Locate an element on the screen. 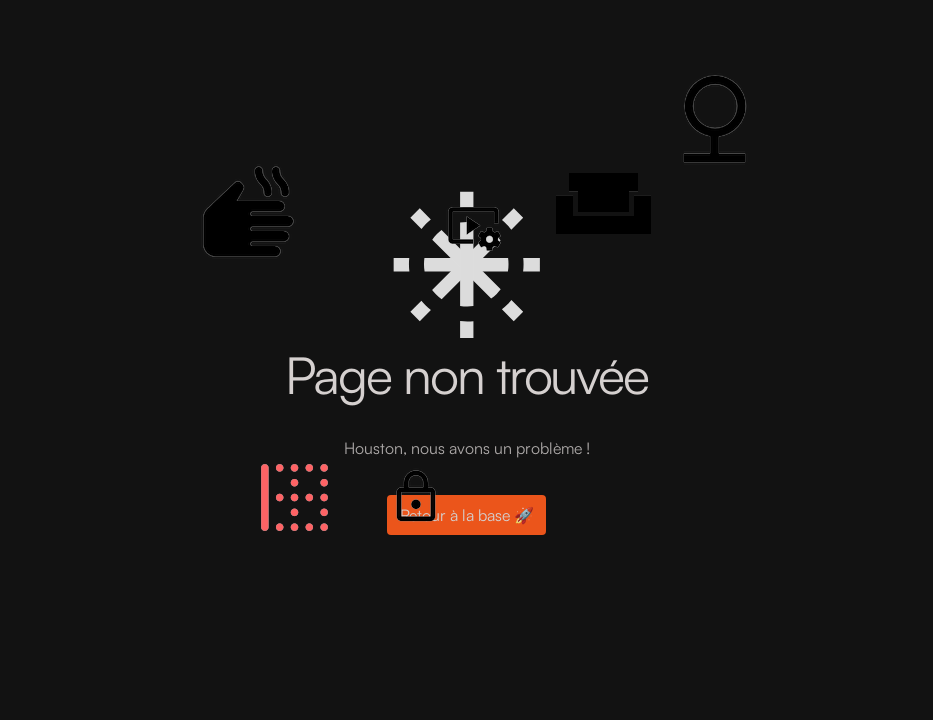 Image resolution: width=933 pixels, height=720 pixels. indicates a secure connection is located at coordinates (416, 497).